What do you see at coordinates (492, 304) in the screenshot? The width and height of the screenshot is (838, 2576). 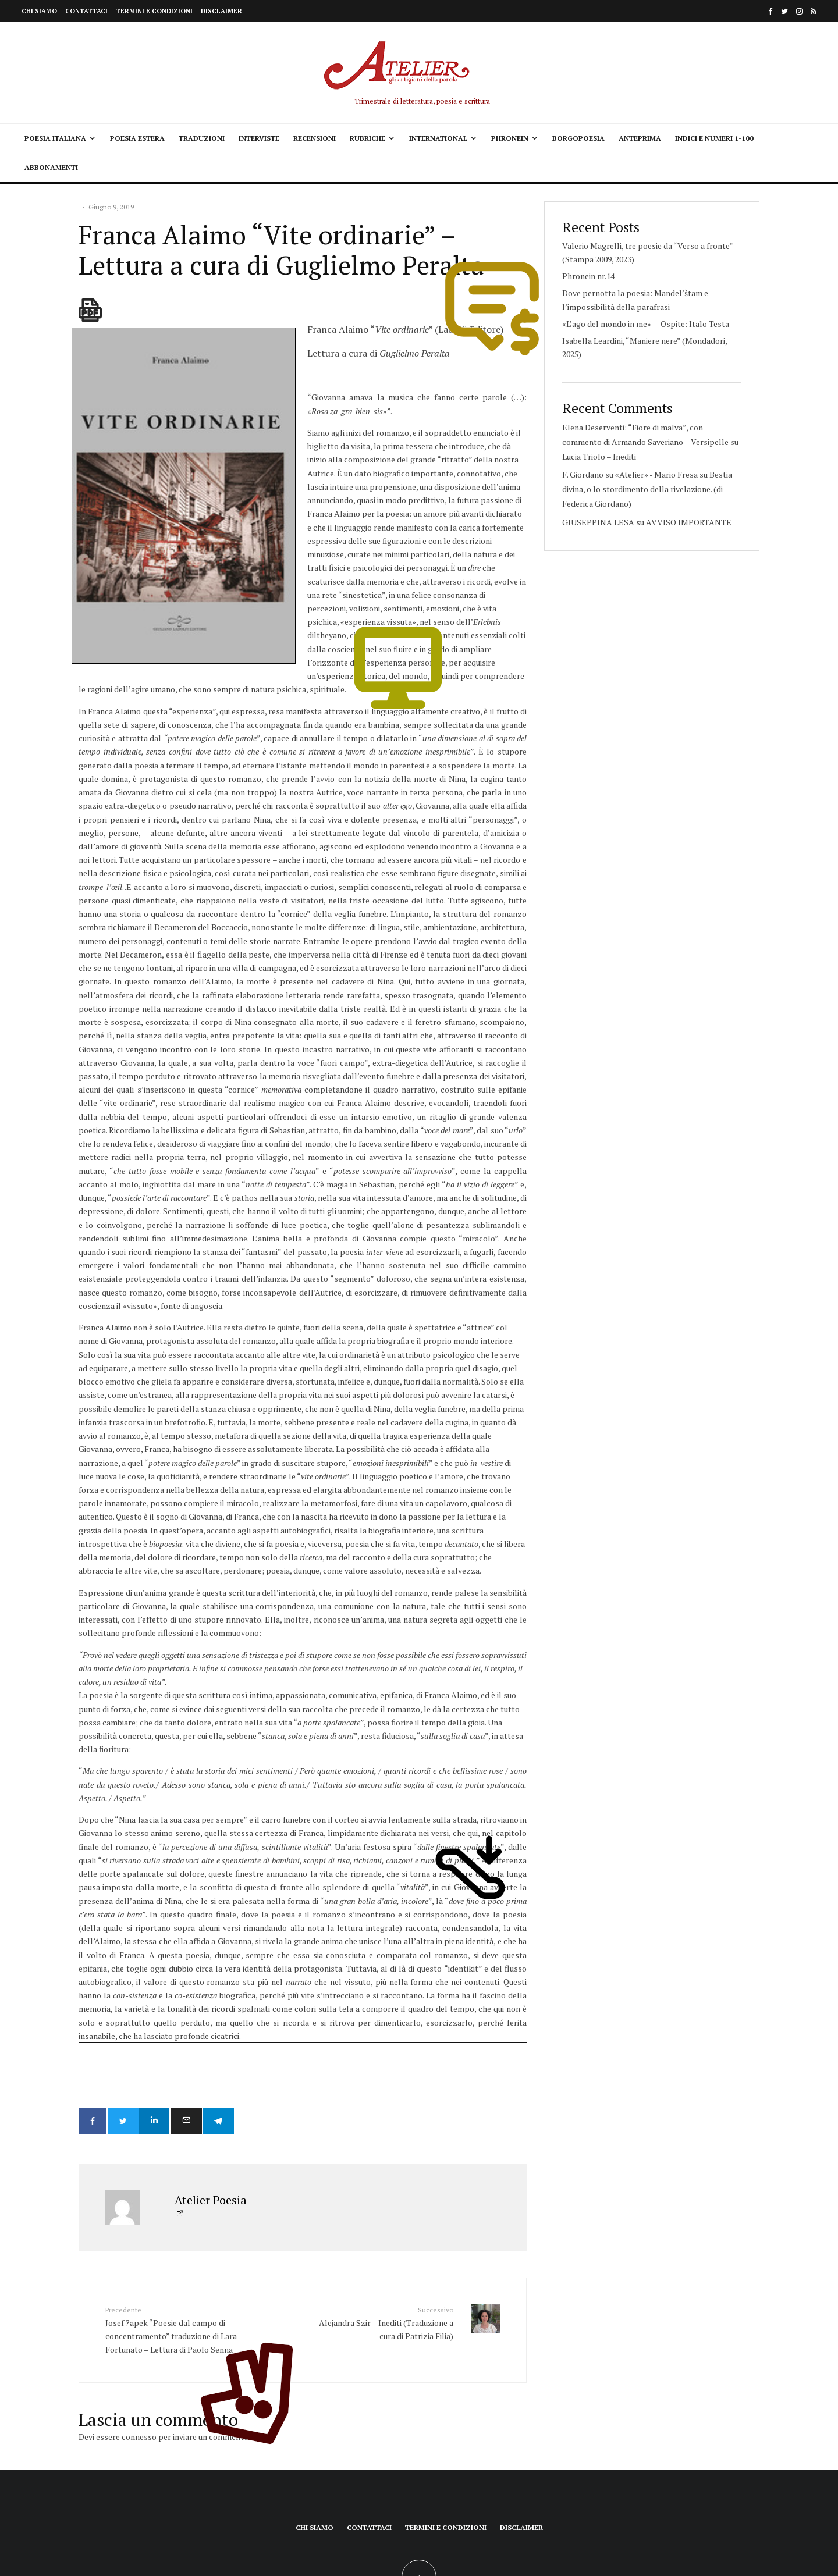 I see `view payment-related messages` at bounding box center [492, 304].